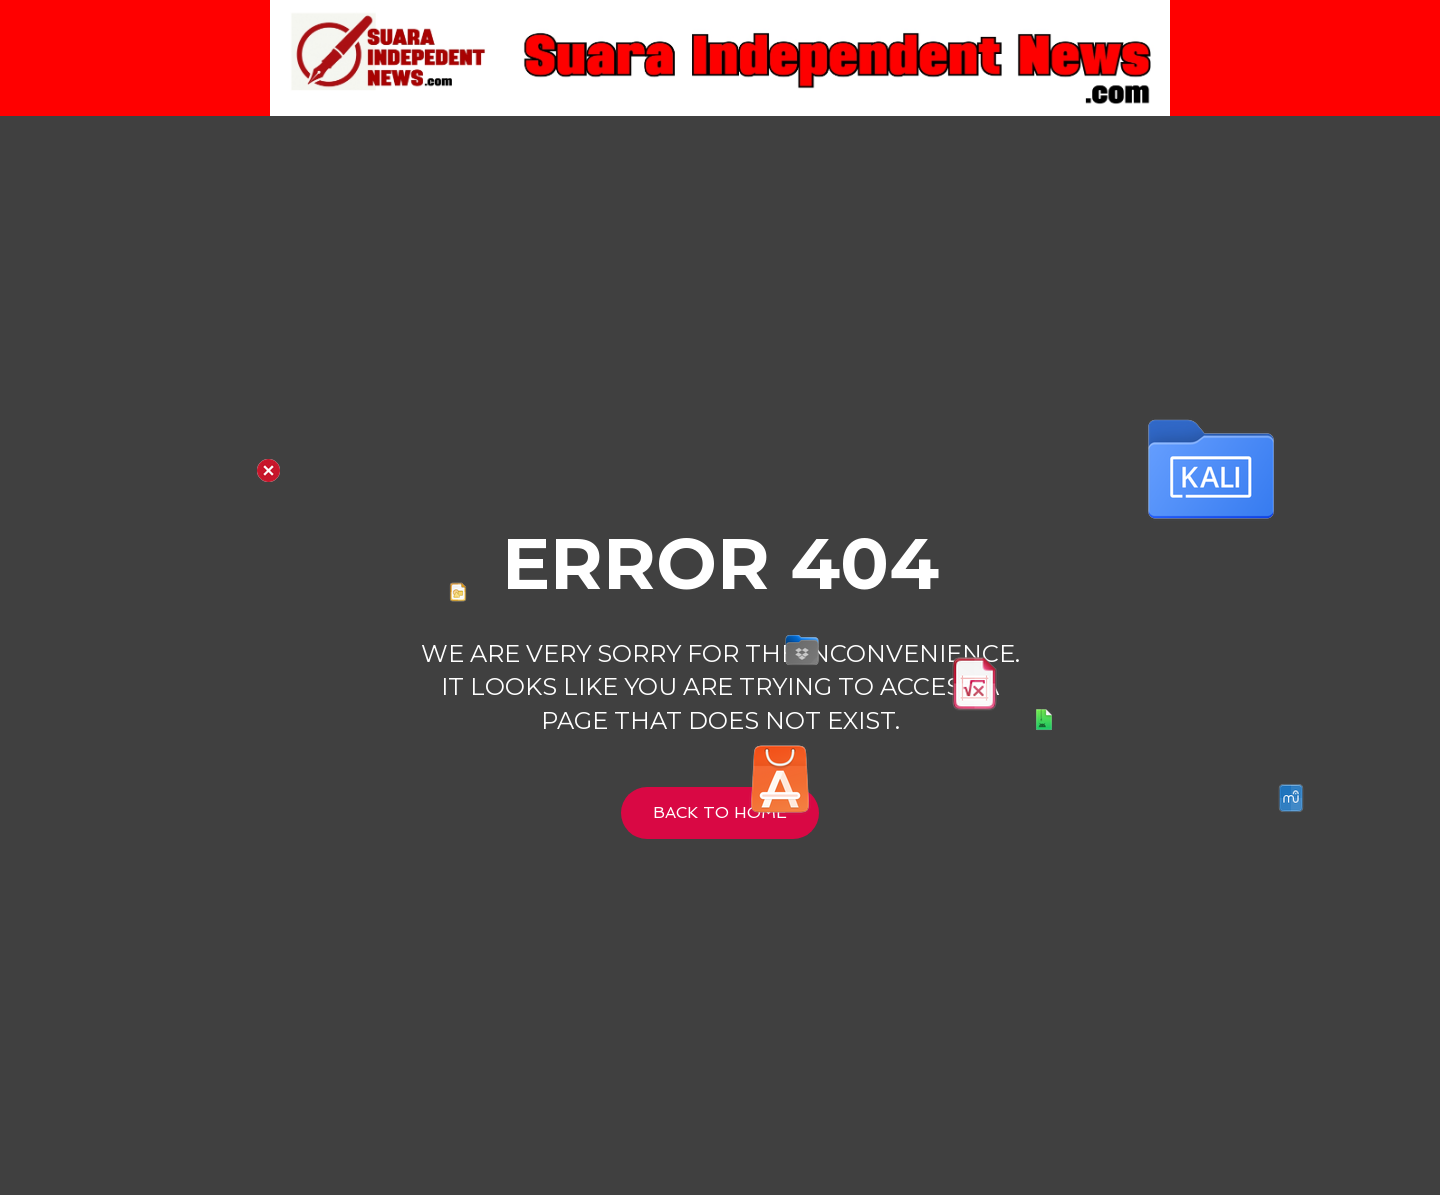  I want to click on a libreoffice math formula file, so click(974, 683).